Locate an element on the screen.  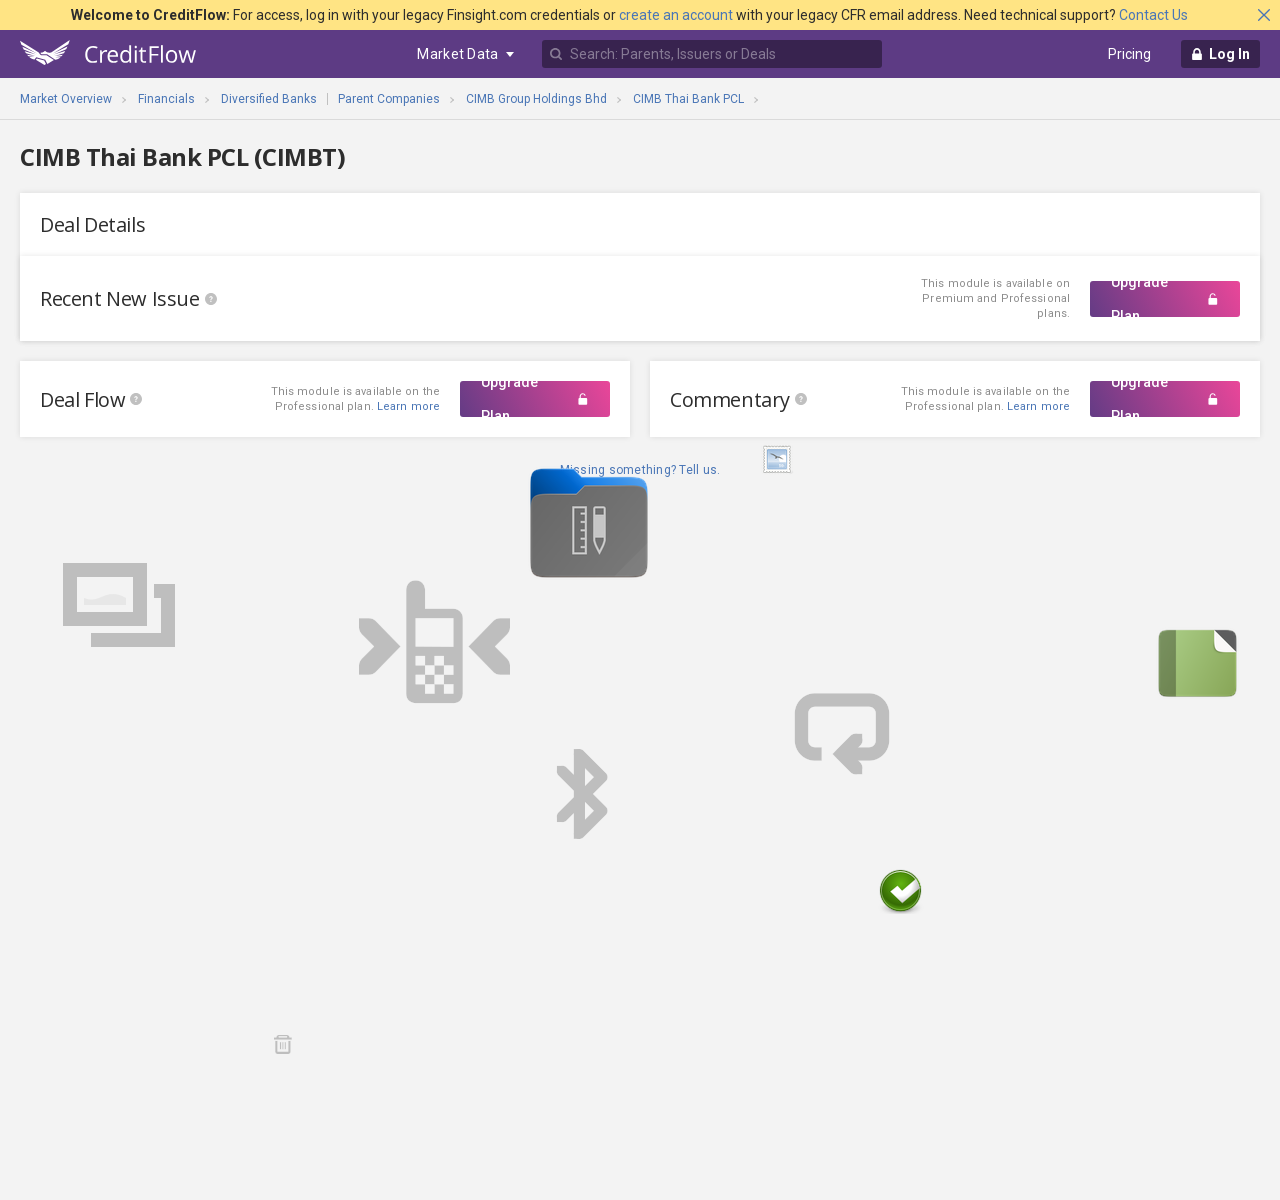
toggle bluetooth connectivity on or off is located at coordinates (585, 794).